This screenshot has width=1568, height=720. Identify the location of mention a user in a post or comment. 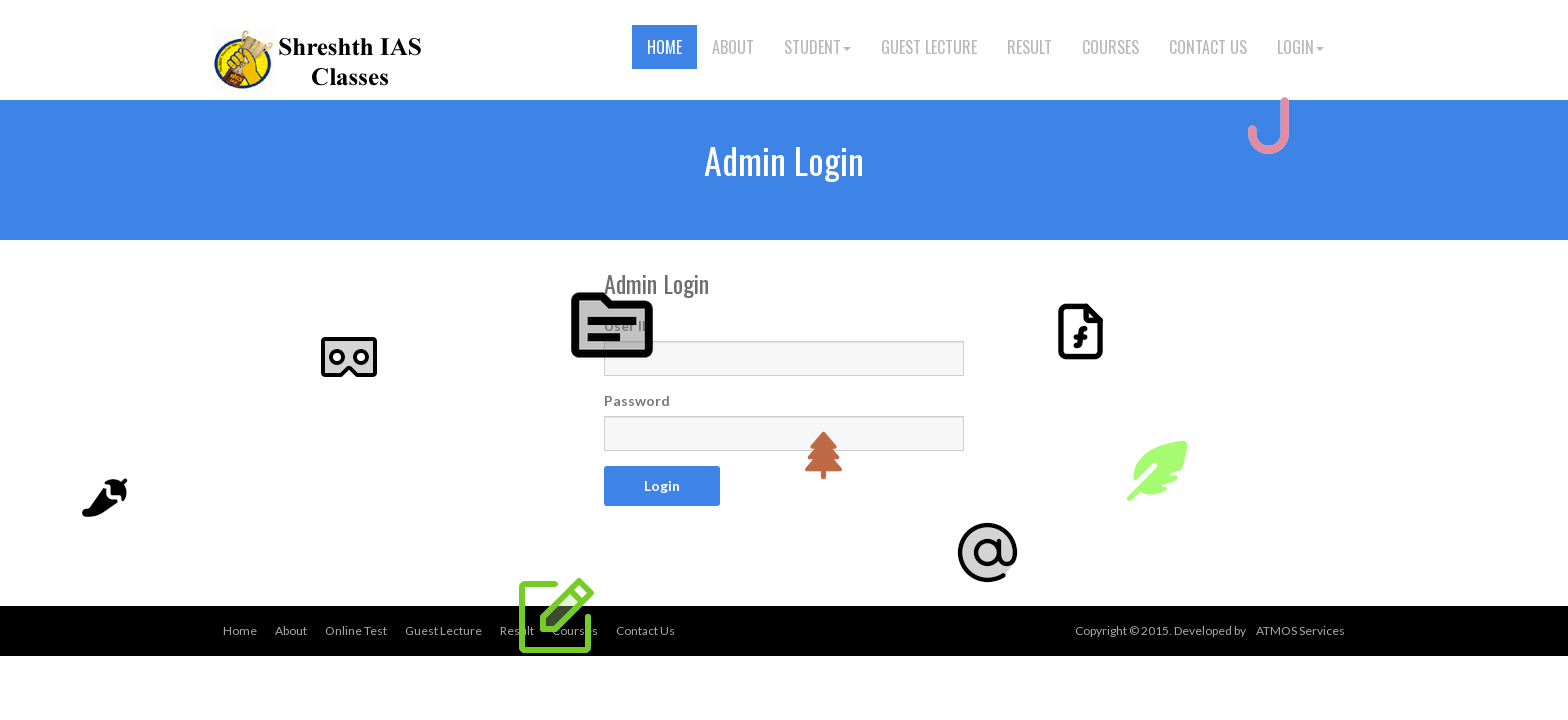
(987, 552).